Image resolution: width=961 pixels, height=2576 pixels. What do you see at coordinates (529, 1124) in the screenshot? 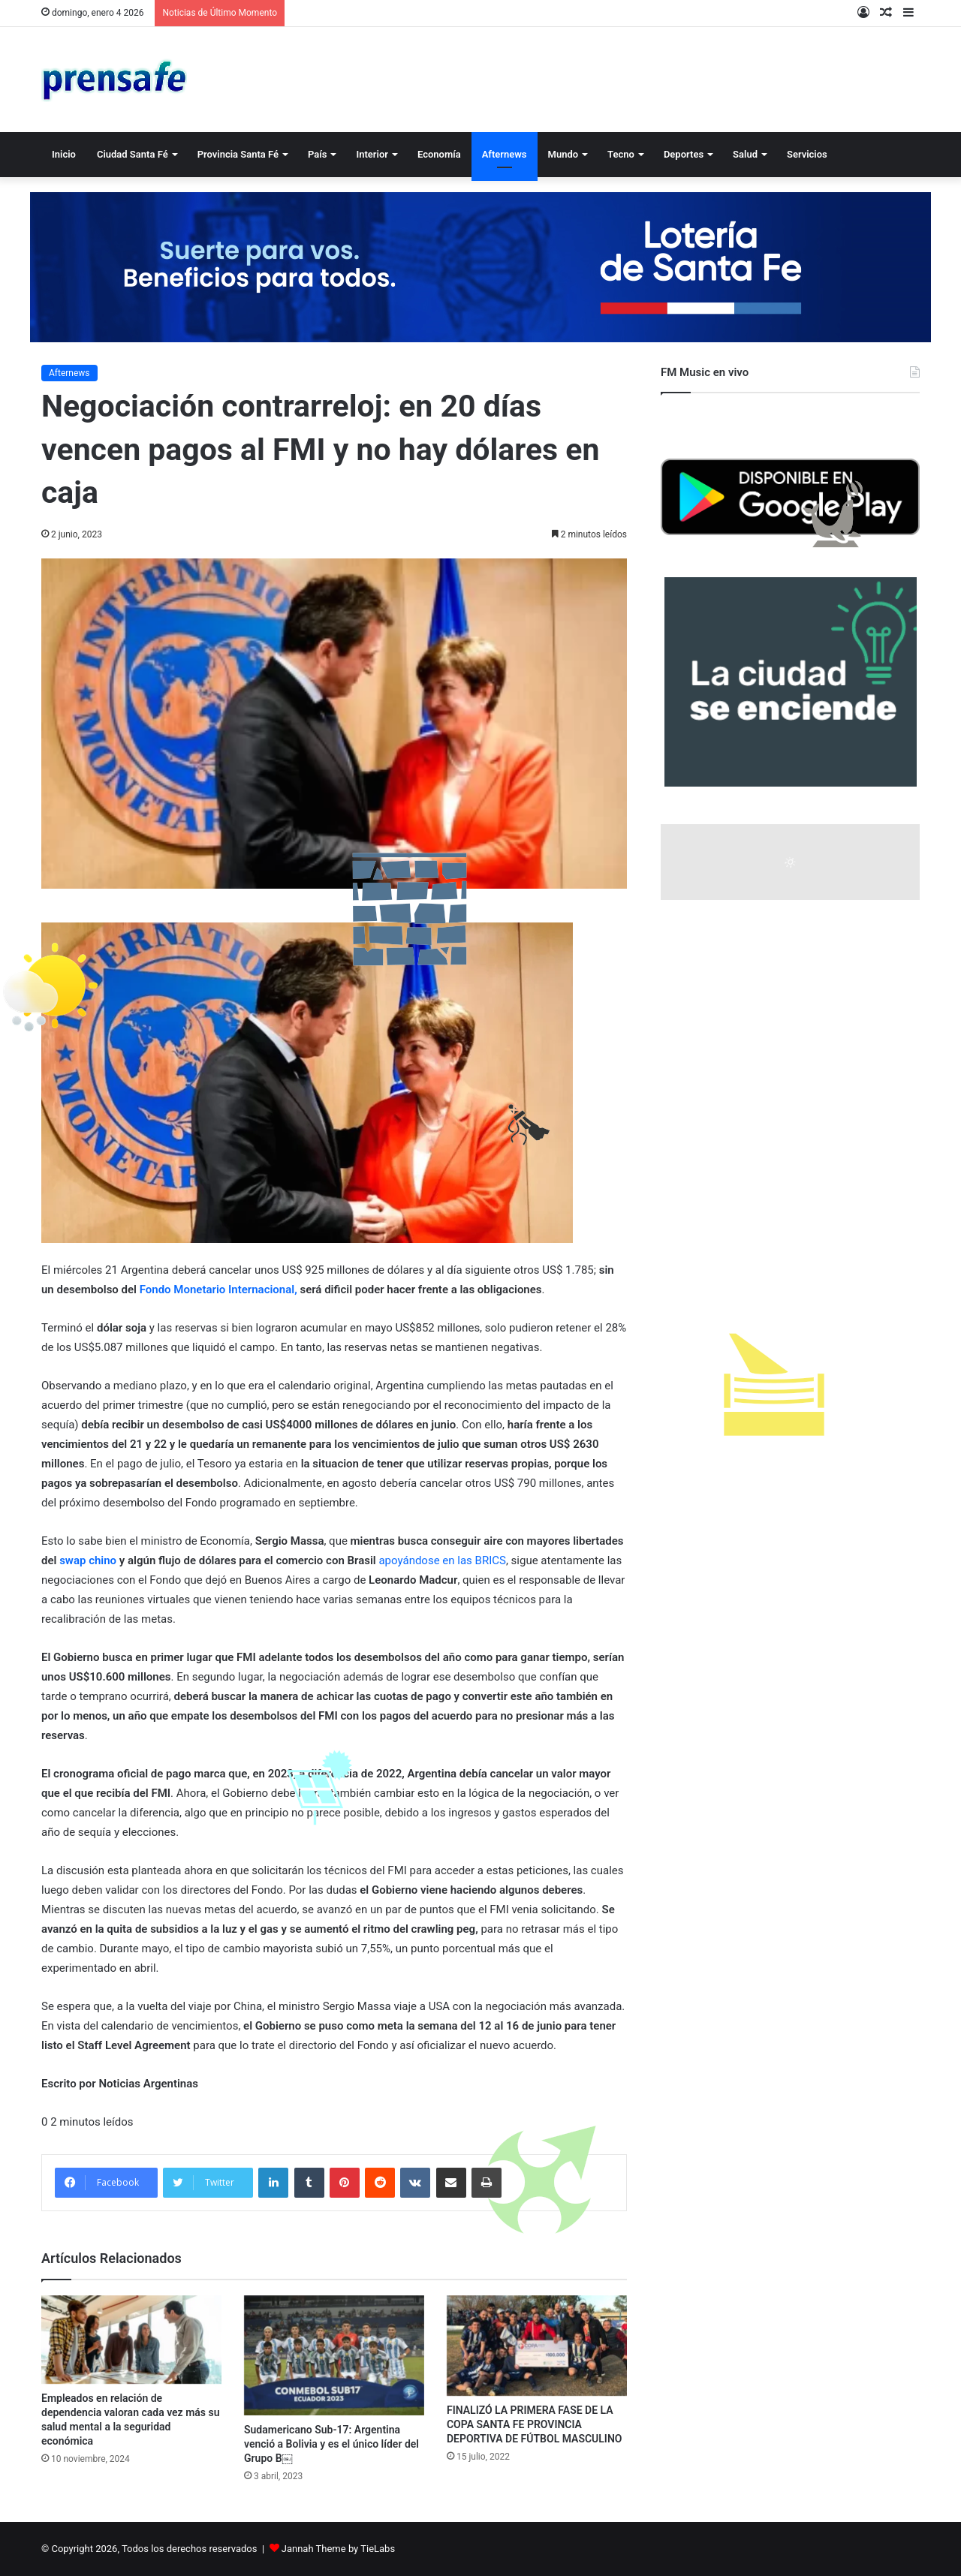
I see `indicates a broken or degraded weapon in inventory` at bounding box center [529, 1124].